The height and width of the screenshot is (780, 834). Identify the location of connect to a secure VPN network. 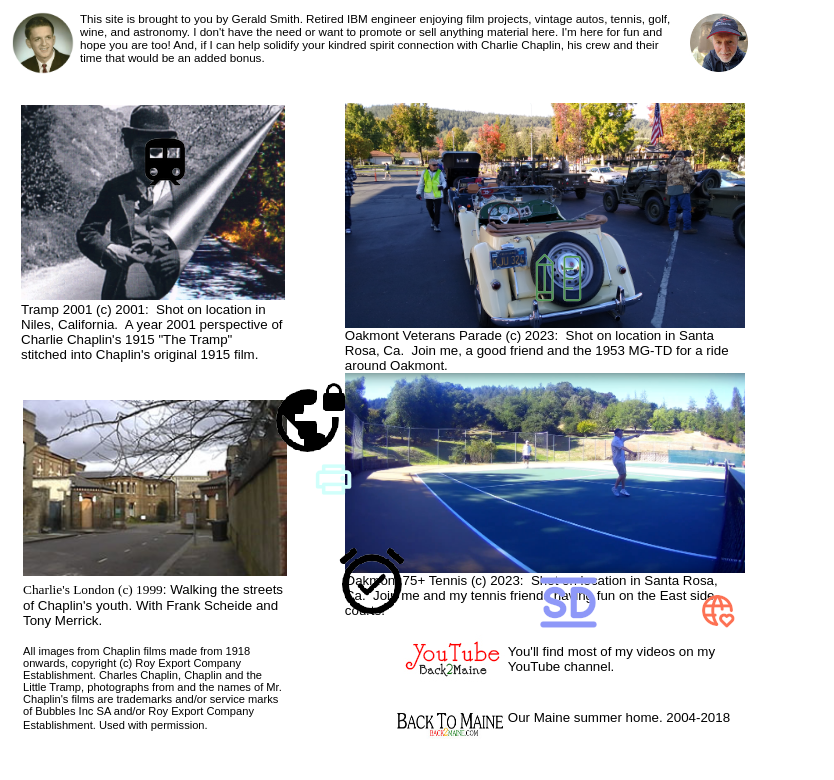
(310, 417).